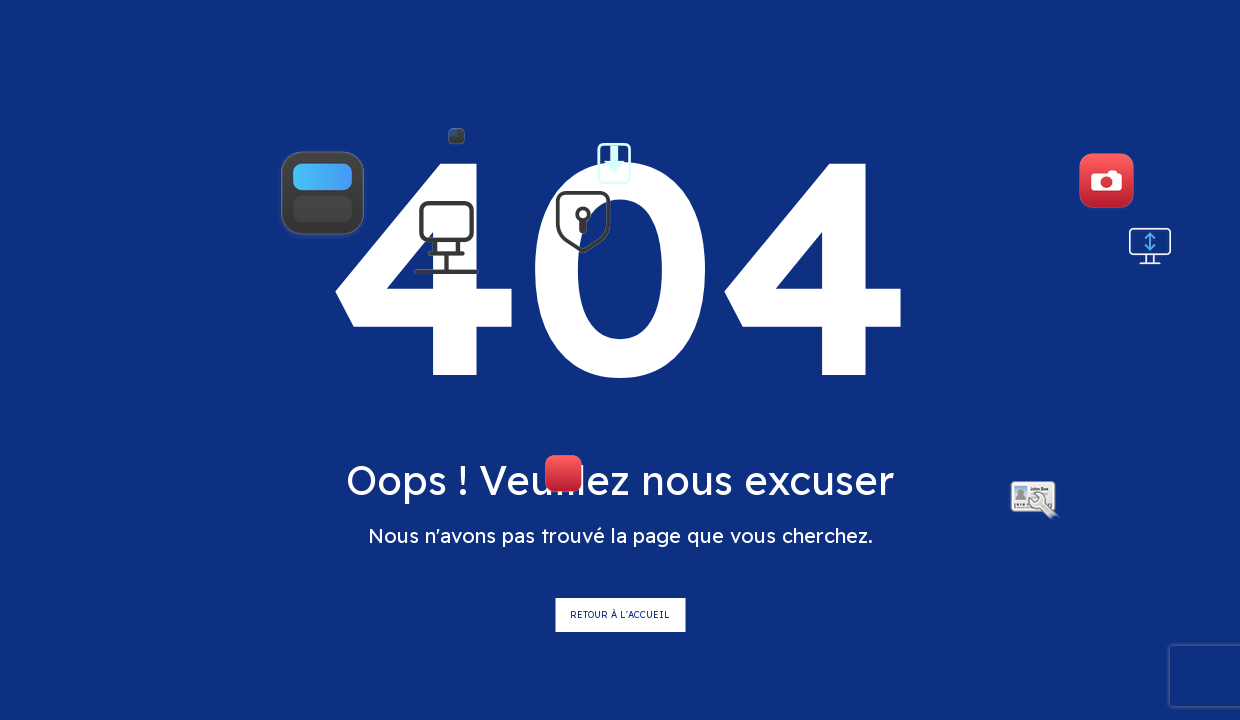 This screenshot has width=1240, height=720. What do you see at coordinates (563, 473) in the screenshot?
I see `blank app icon template for customization` at bounding box center [563, 473].